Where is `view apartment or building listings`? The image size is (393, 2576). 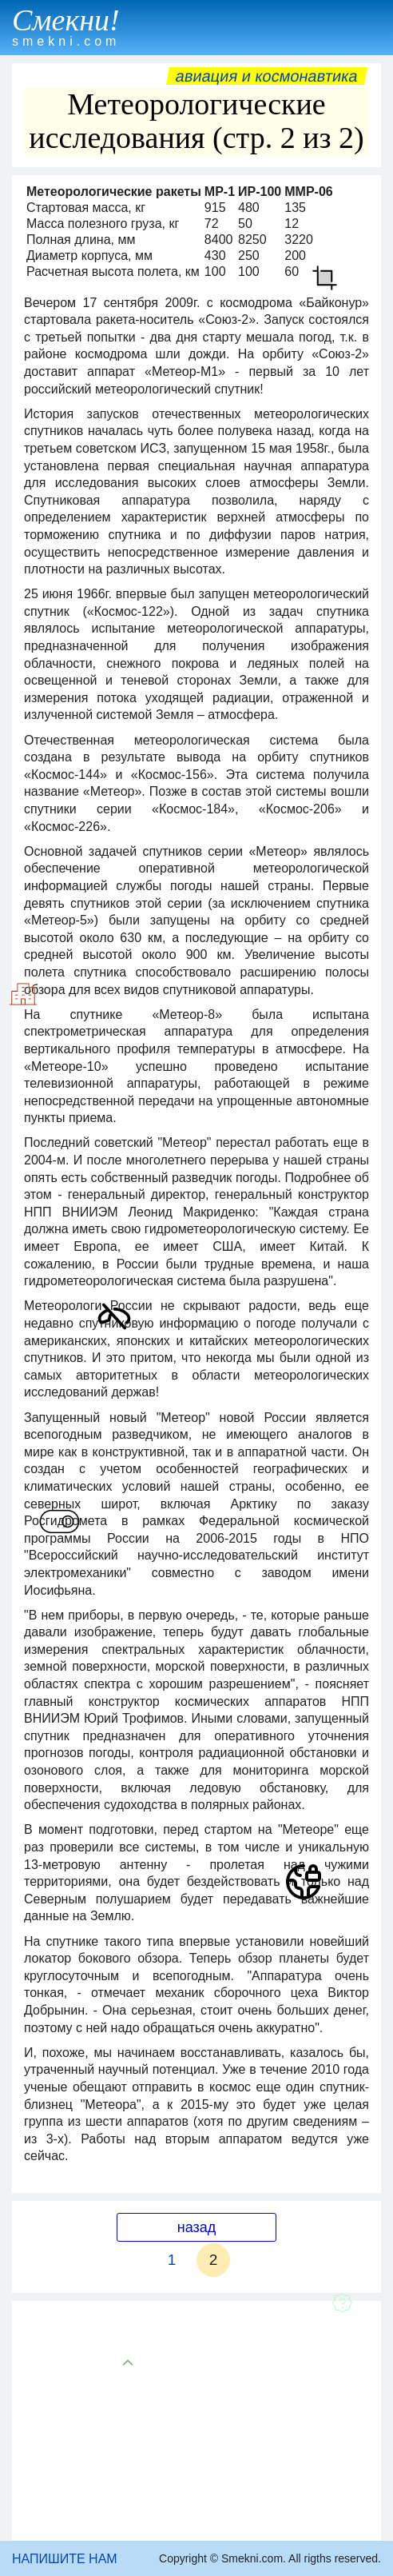 view apartment or building listings is located at coordinates (23, 994).